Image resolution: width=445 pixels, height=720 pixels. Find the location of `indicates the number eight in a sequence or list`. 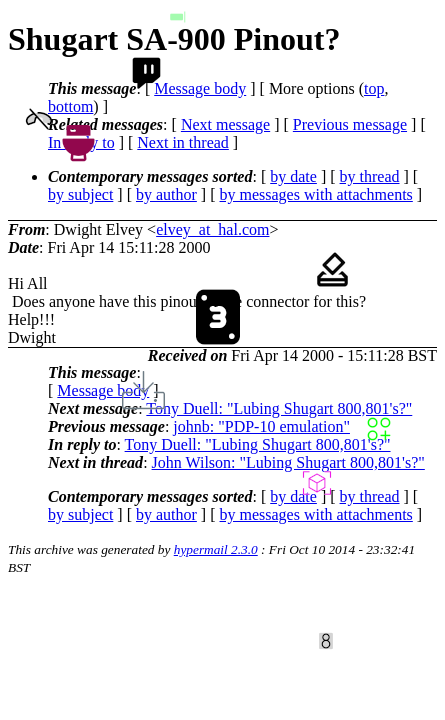

indicates the number eight in a sequence or list is located at coordinates (326, 641).